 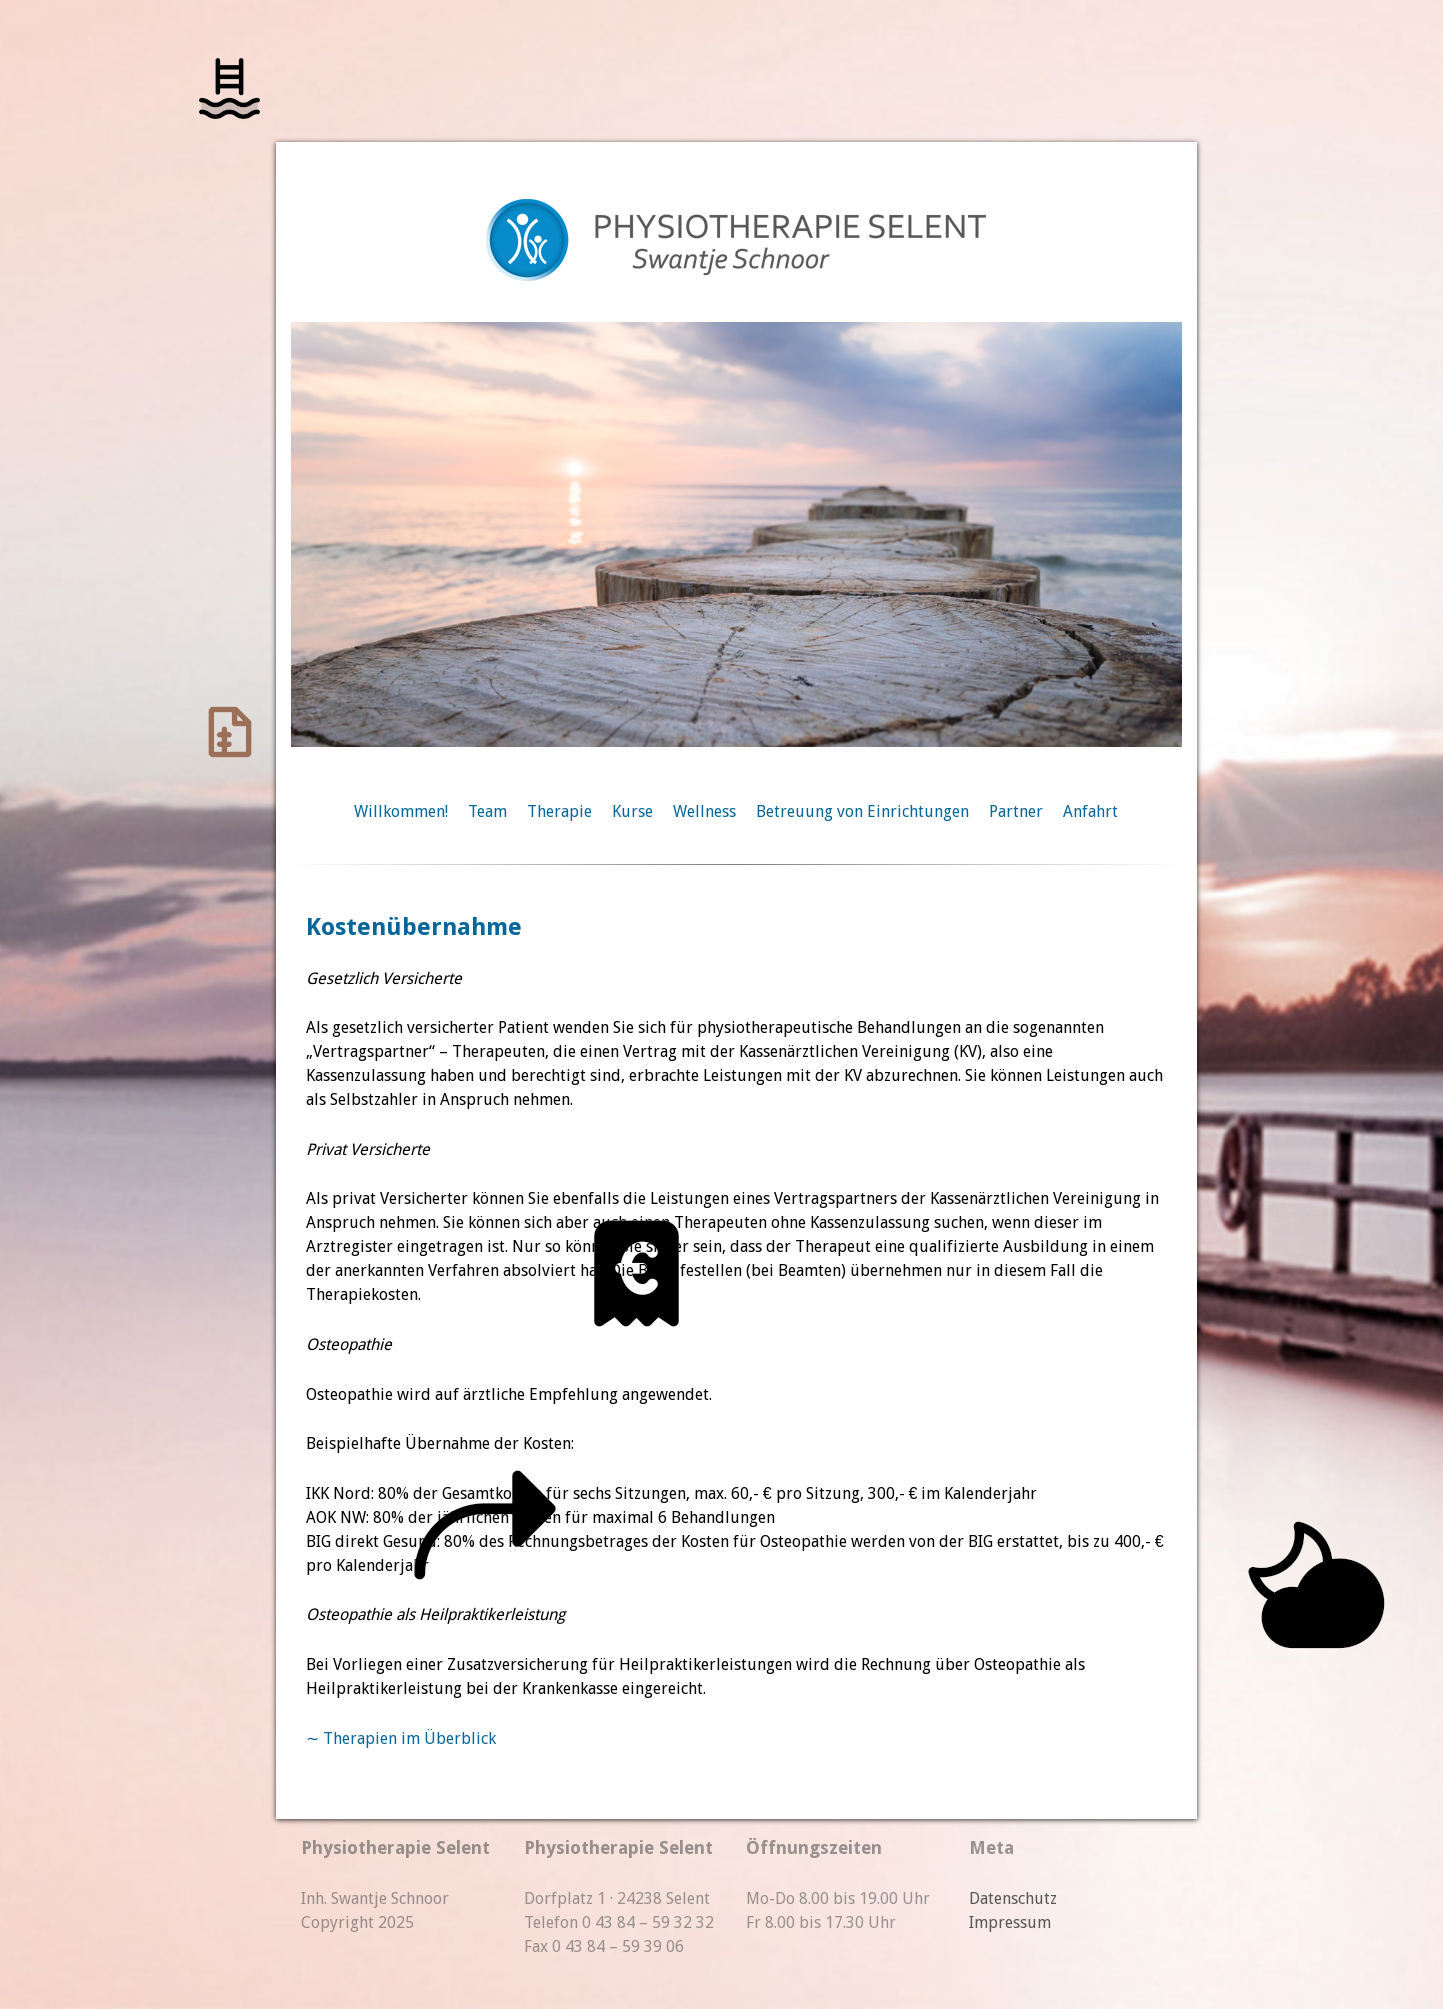 I want to click on access compressed or archived files, so click(x=230, y=732).